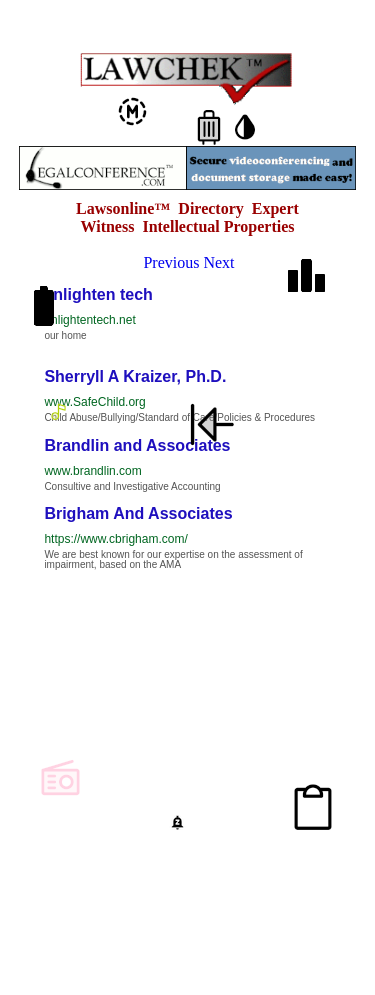 This screenshot has width=375, height=995. What do you see at coordinates (306, 275) in the screenshot?
I see `view leaderboard rankings` at bounding box center [306, 275].